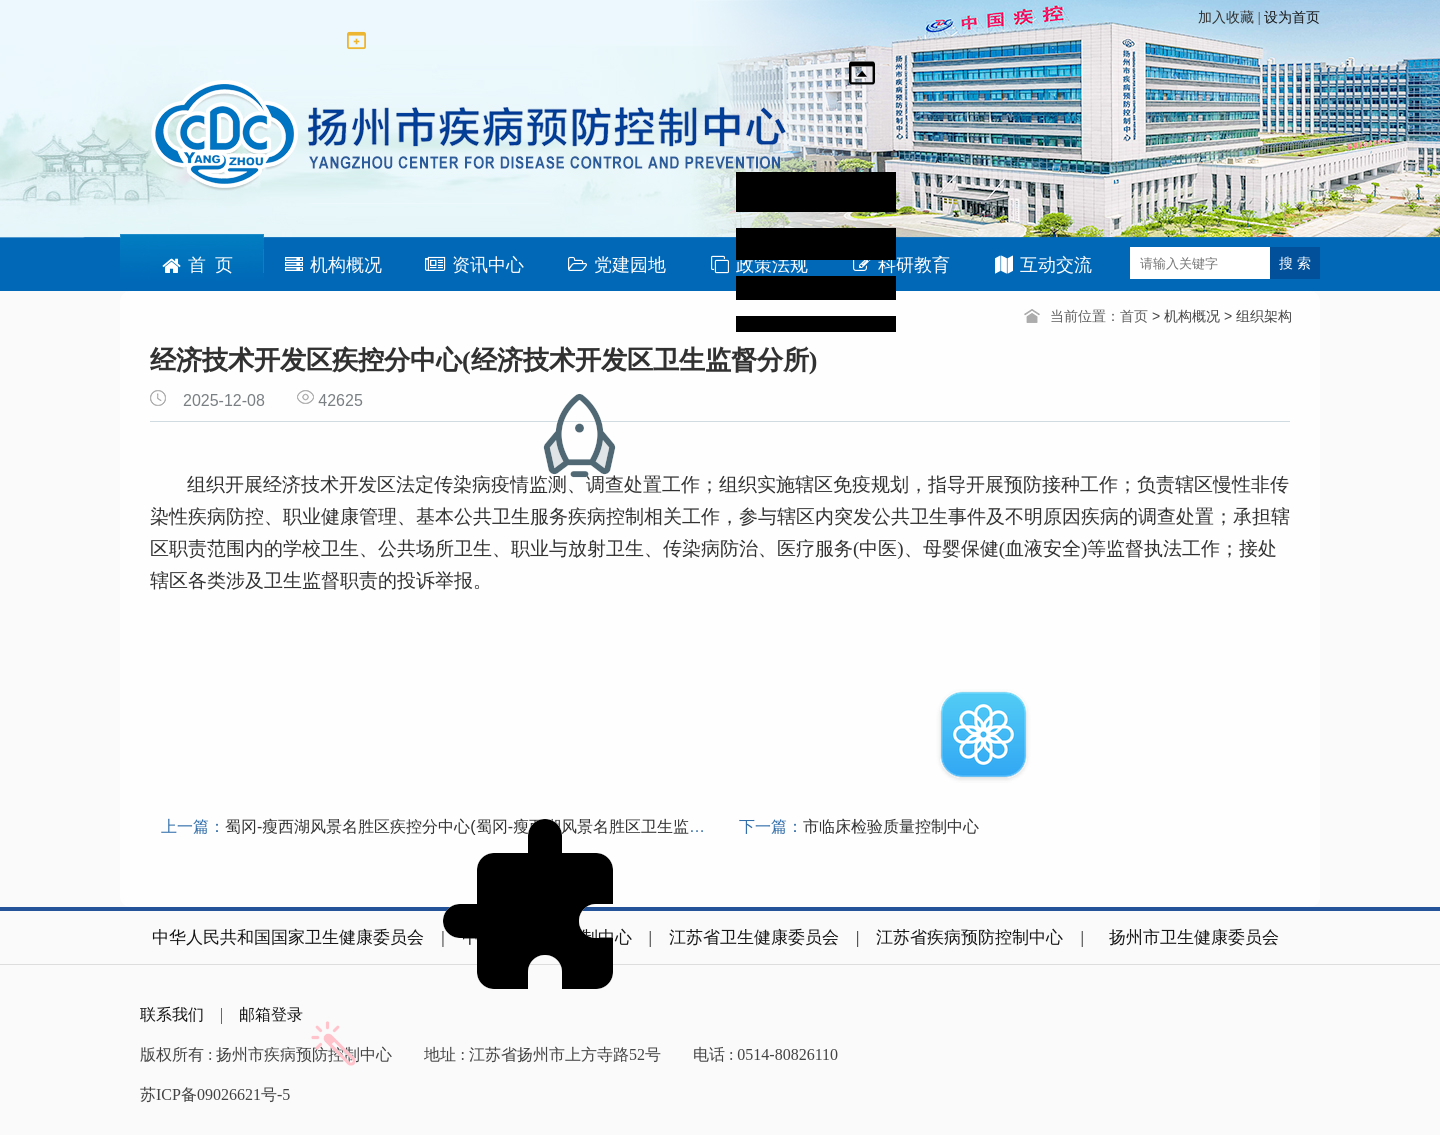  What do you see at coordinates (528, 904) in the screenshot?
I see `manage plugins or extensions` at bounding box center [528, 904].